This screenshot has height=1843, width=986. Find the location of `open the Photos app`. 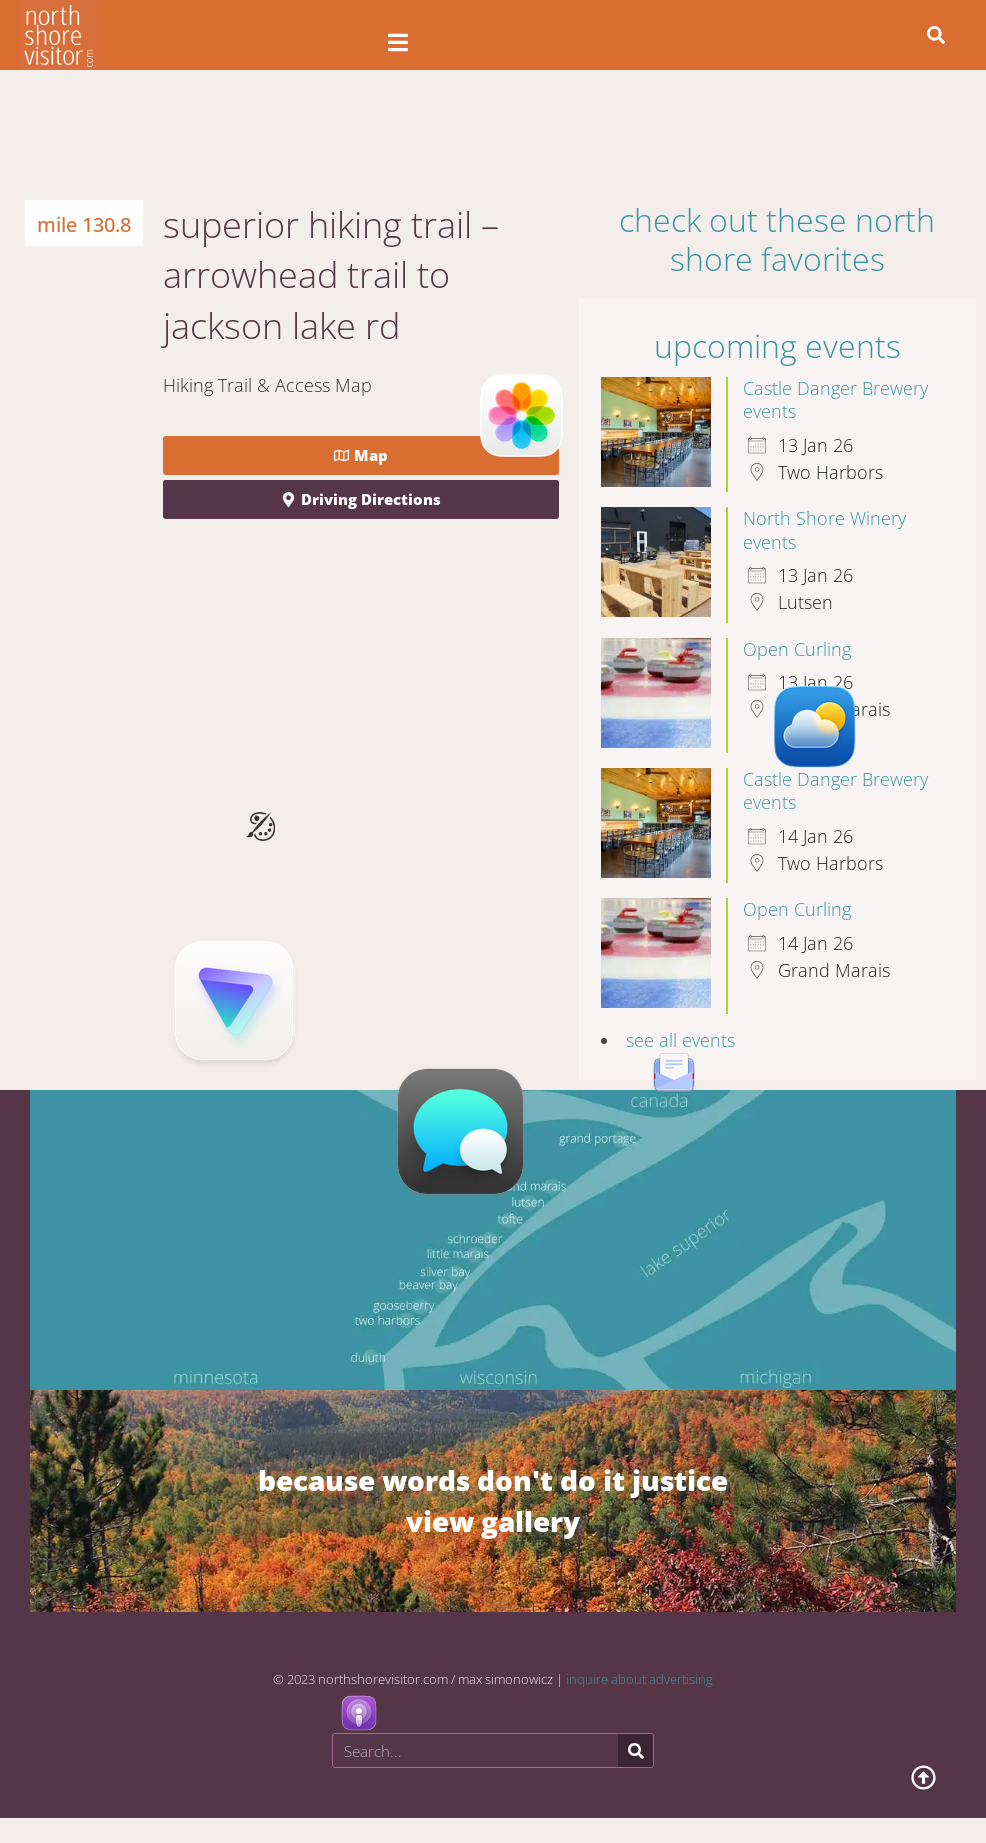

open the Photos app is located at coordinates (521, 415).